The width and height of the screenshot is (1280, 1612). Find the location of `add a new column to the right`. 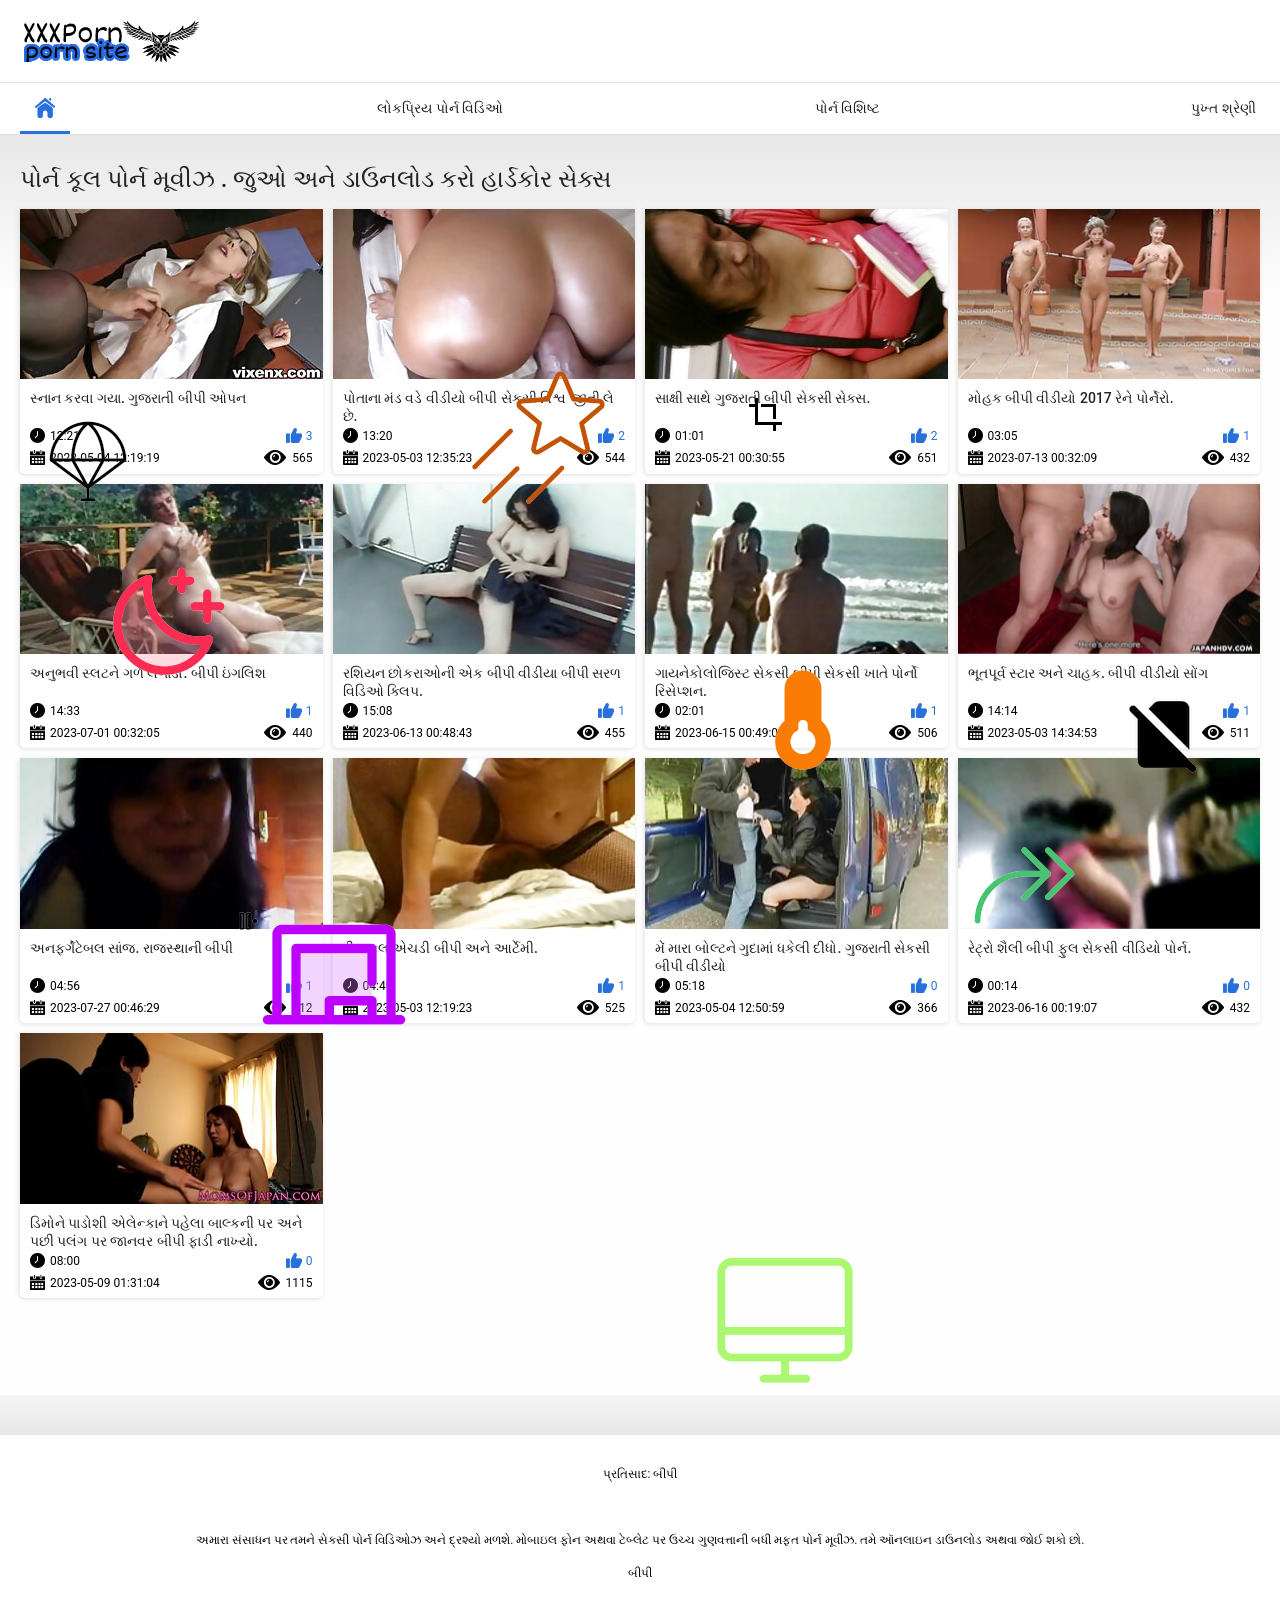

add a new column to the right is located at coordinates (247, 921).